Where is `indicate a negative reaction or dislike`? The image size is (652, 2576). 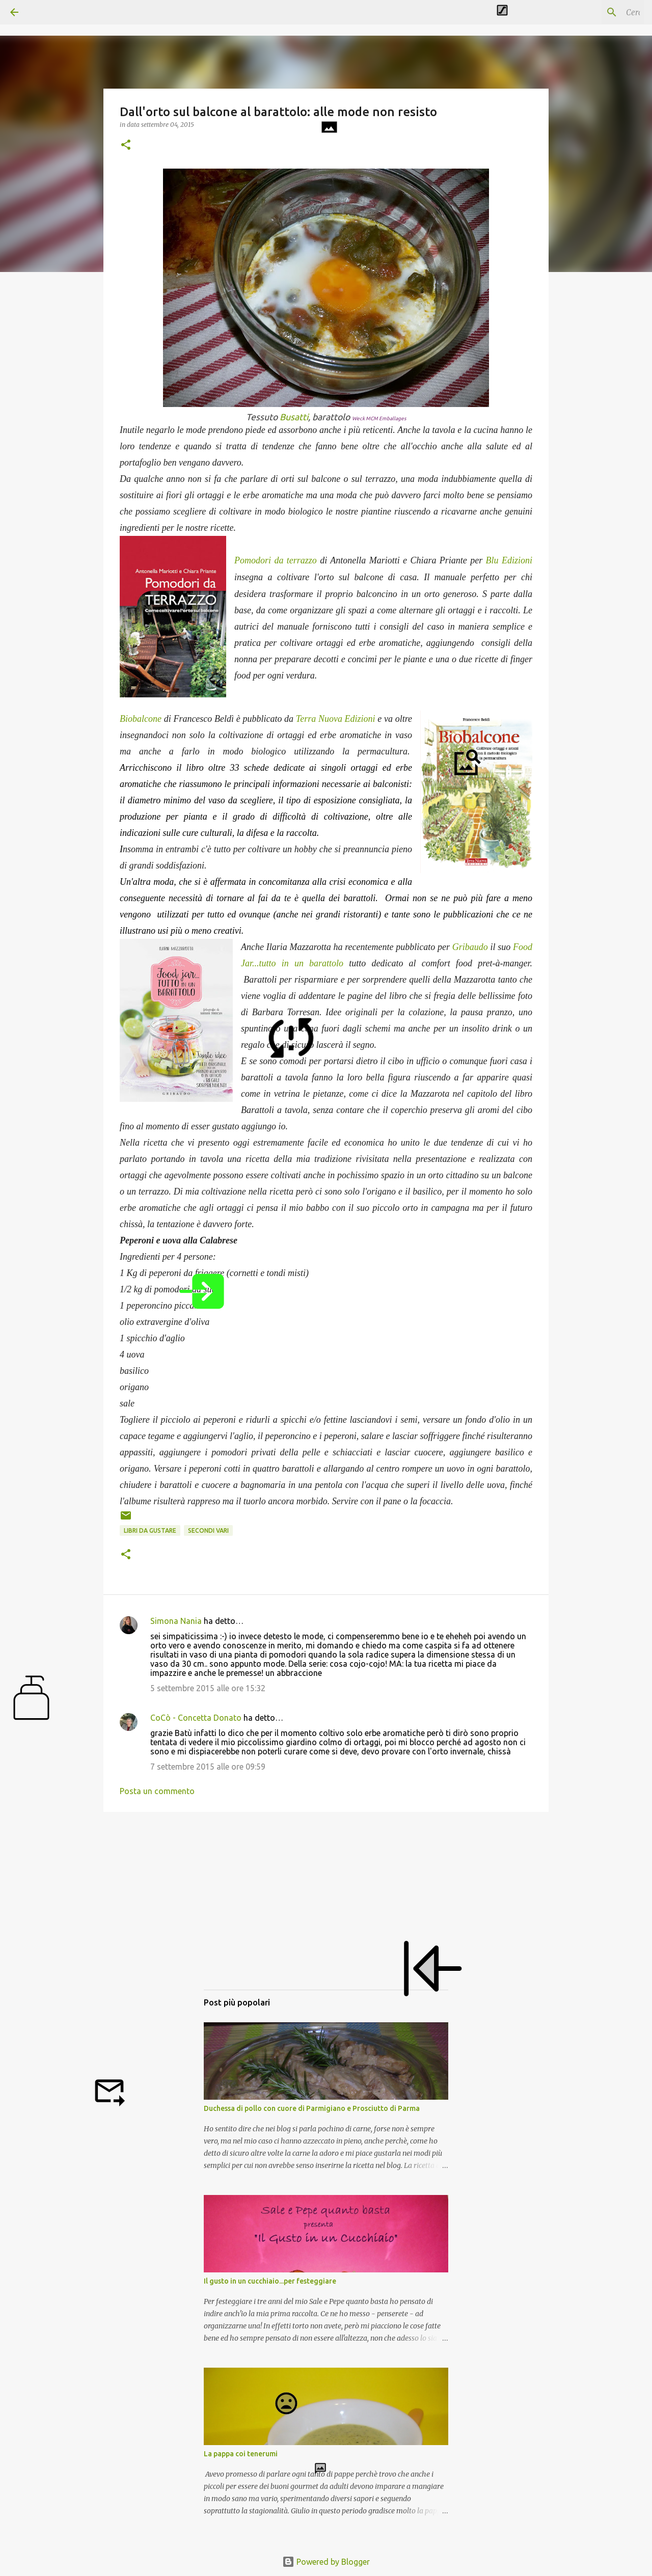 indicate a negative reaction or dislike is located at coordinates (286, 2403).